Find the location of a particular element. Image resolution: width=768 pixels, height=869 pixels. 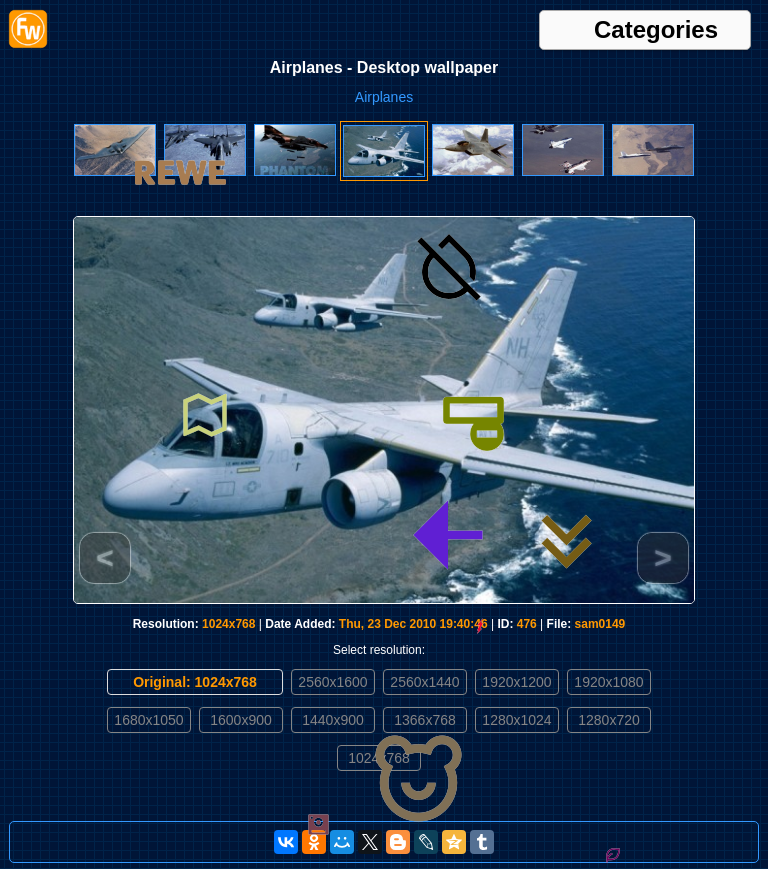

view map is located at coordinates (205, 415).